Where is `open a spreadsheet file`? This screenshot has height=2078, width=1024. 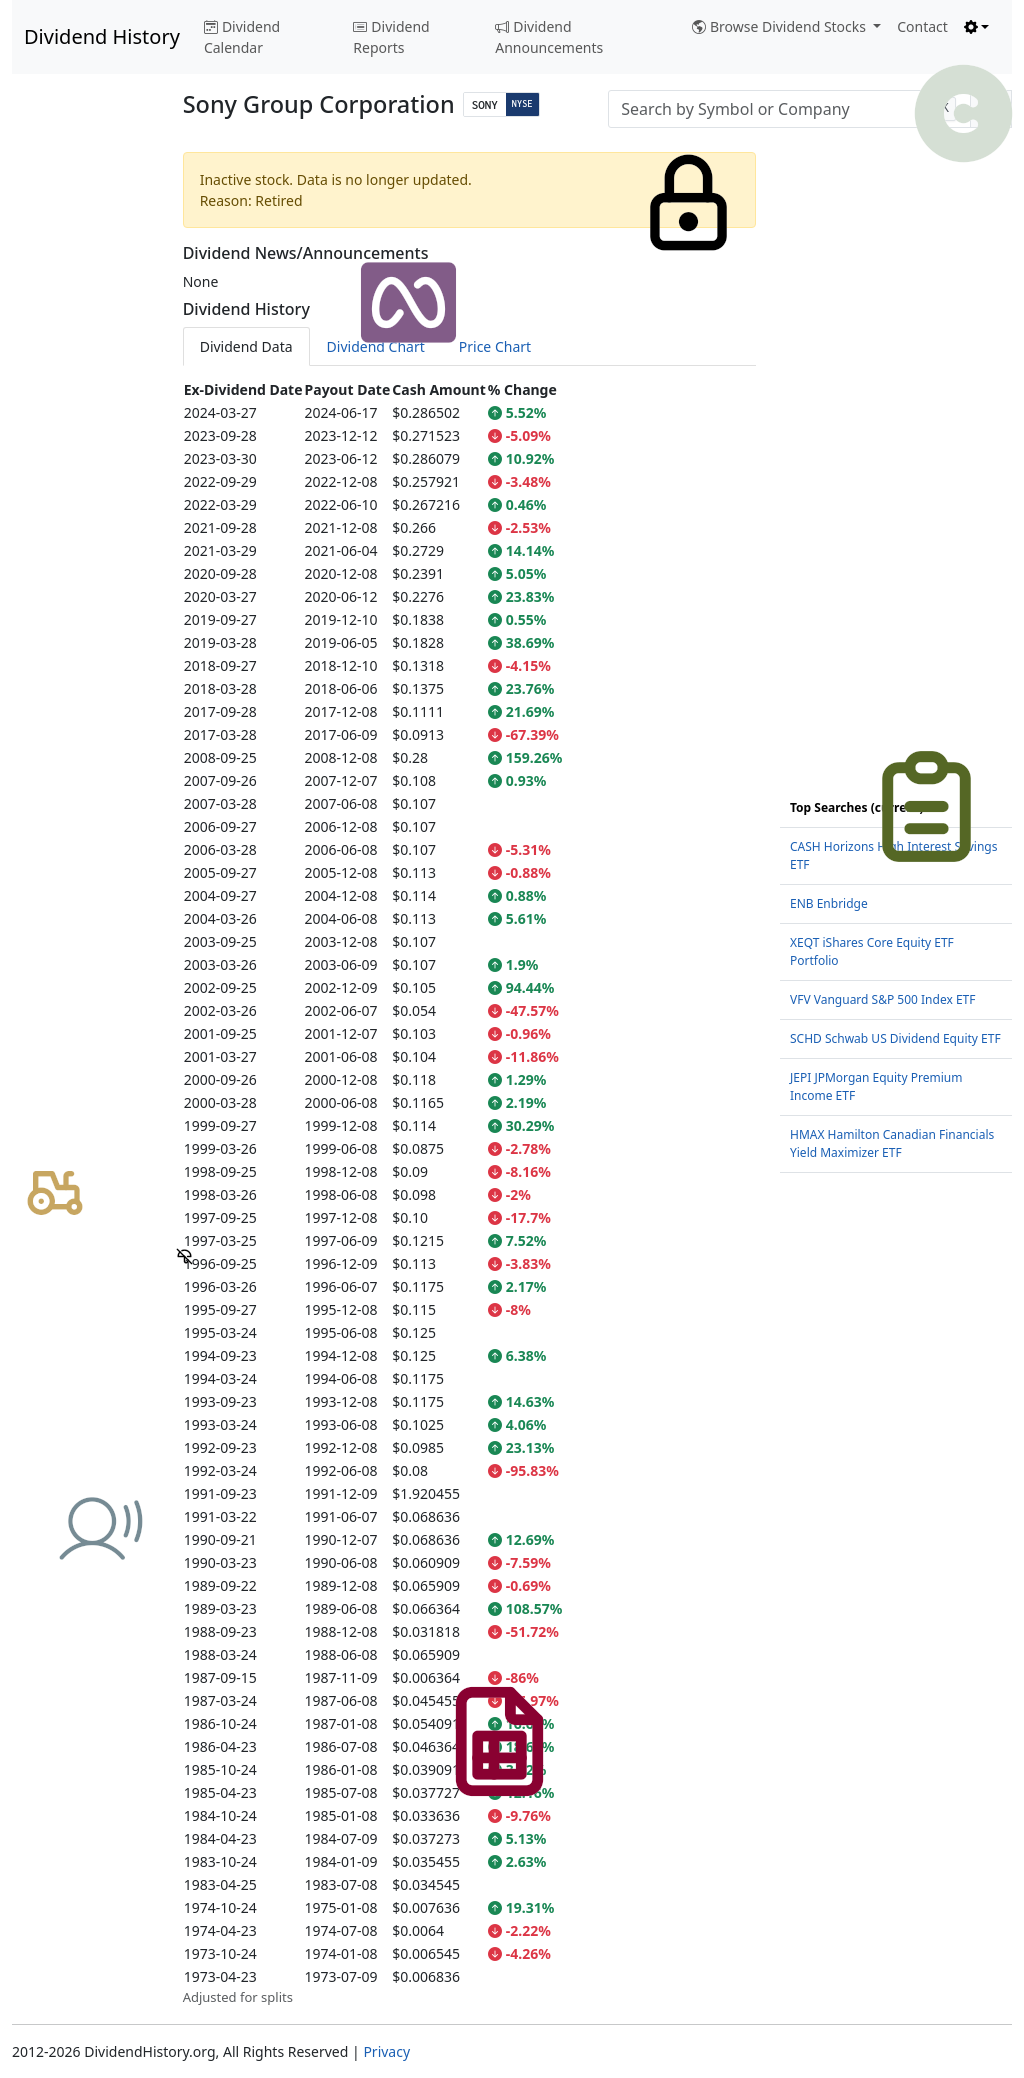
open a spreadsheet file is located at coordinates (499, 1741).